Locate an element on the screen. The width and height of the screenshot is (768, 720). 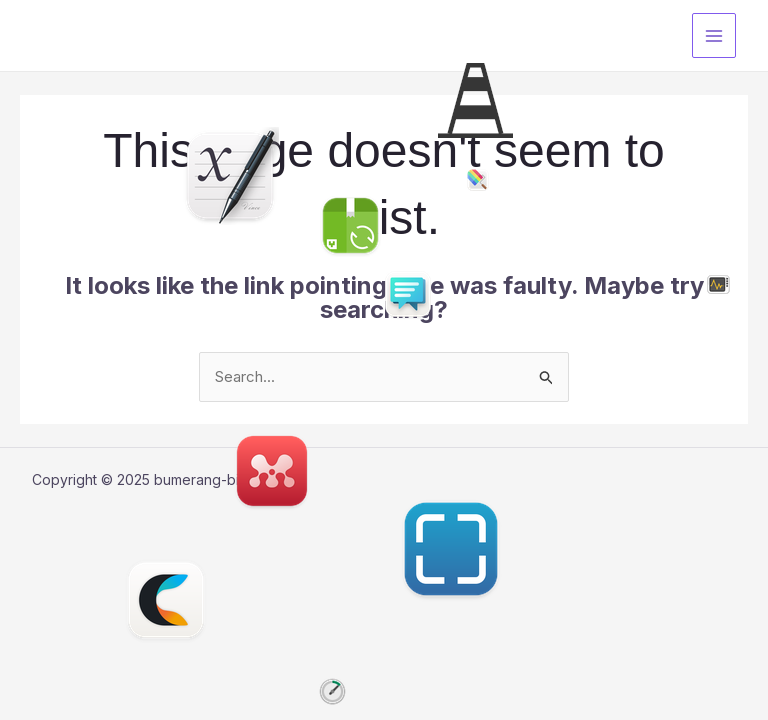
configure hot corners settings is located at coordinates (451, 549).